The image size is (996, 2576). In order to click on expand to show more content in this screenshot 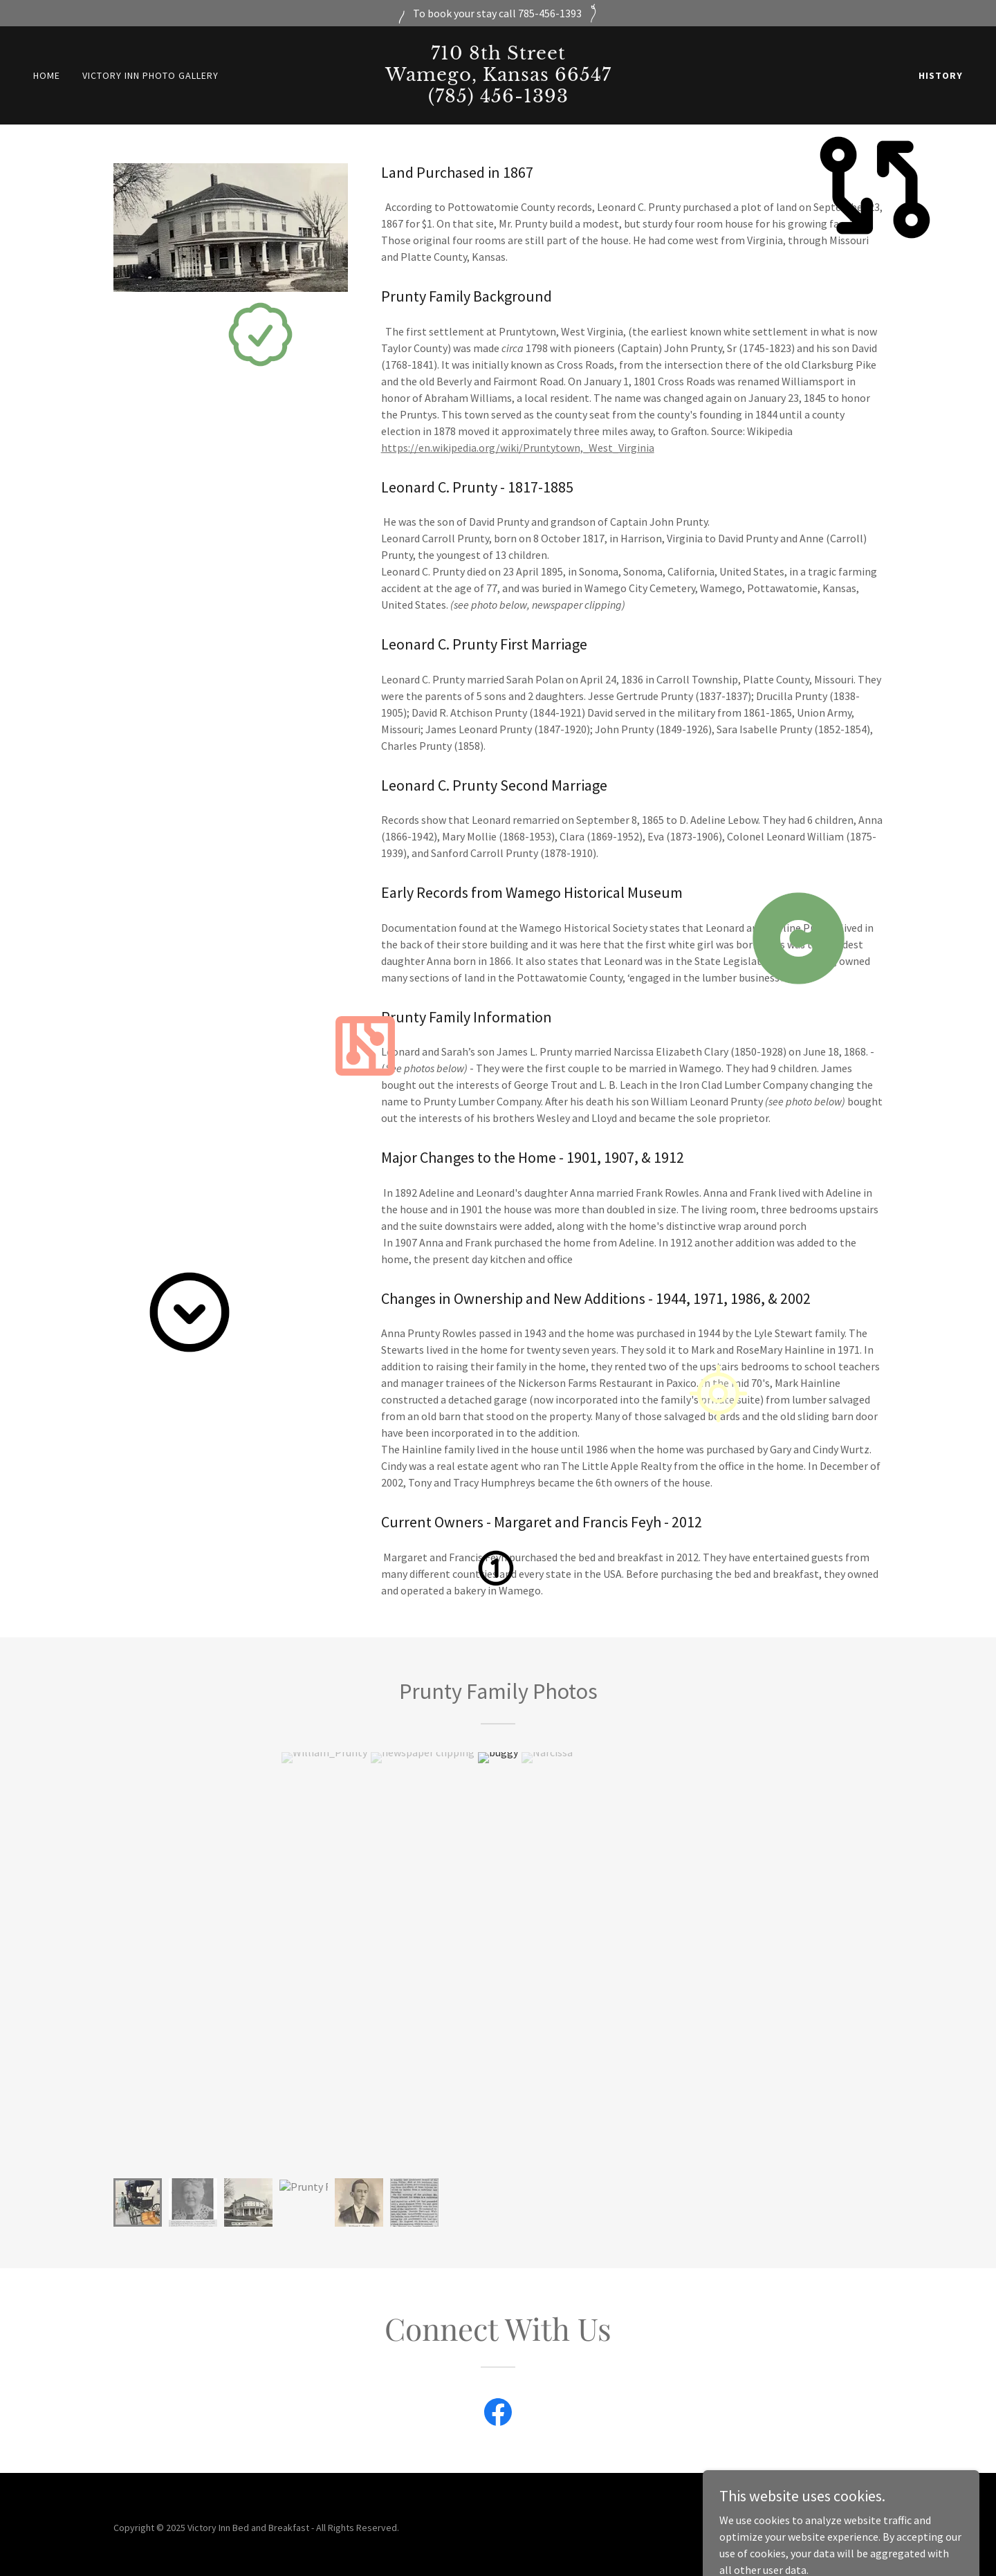, I will do `click(190, 1312)`.